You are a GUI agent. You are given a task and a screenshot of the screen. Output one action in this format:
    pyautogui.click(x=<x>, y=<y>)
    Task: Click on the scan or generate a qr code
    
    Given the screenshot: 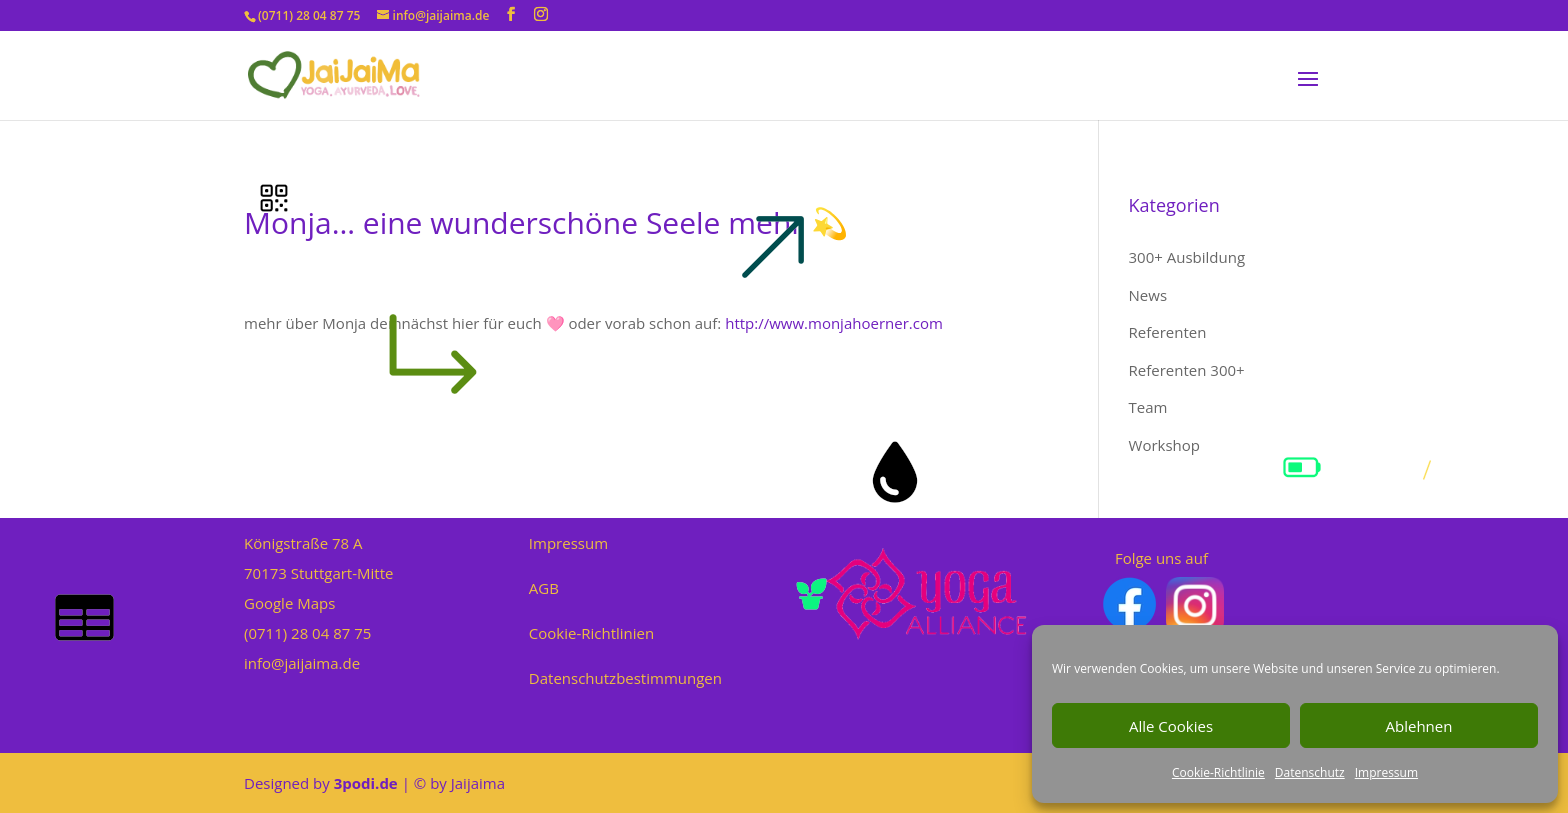 What is the action you would take?
    pyautogui.click(x=274, y=198)
    